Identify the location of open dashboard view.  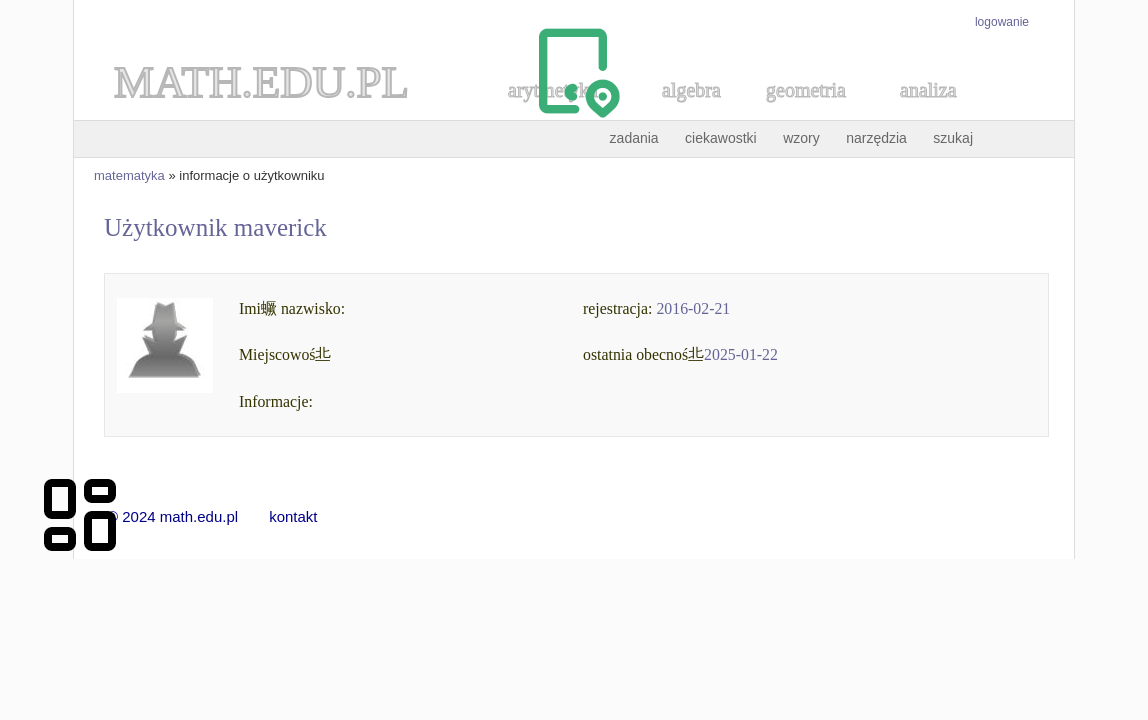
(80, 515).